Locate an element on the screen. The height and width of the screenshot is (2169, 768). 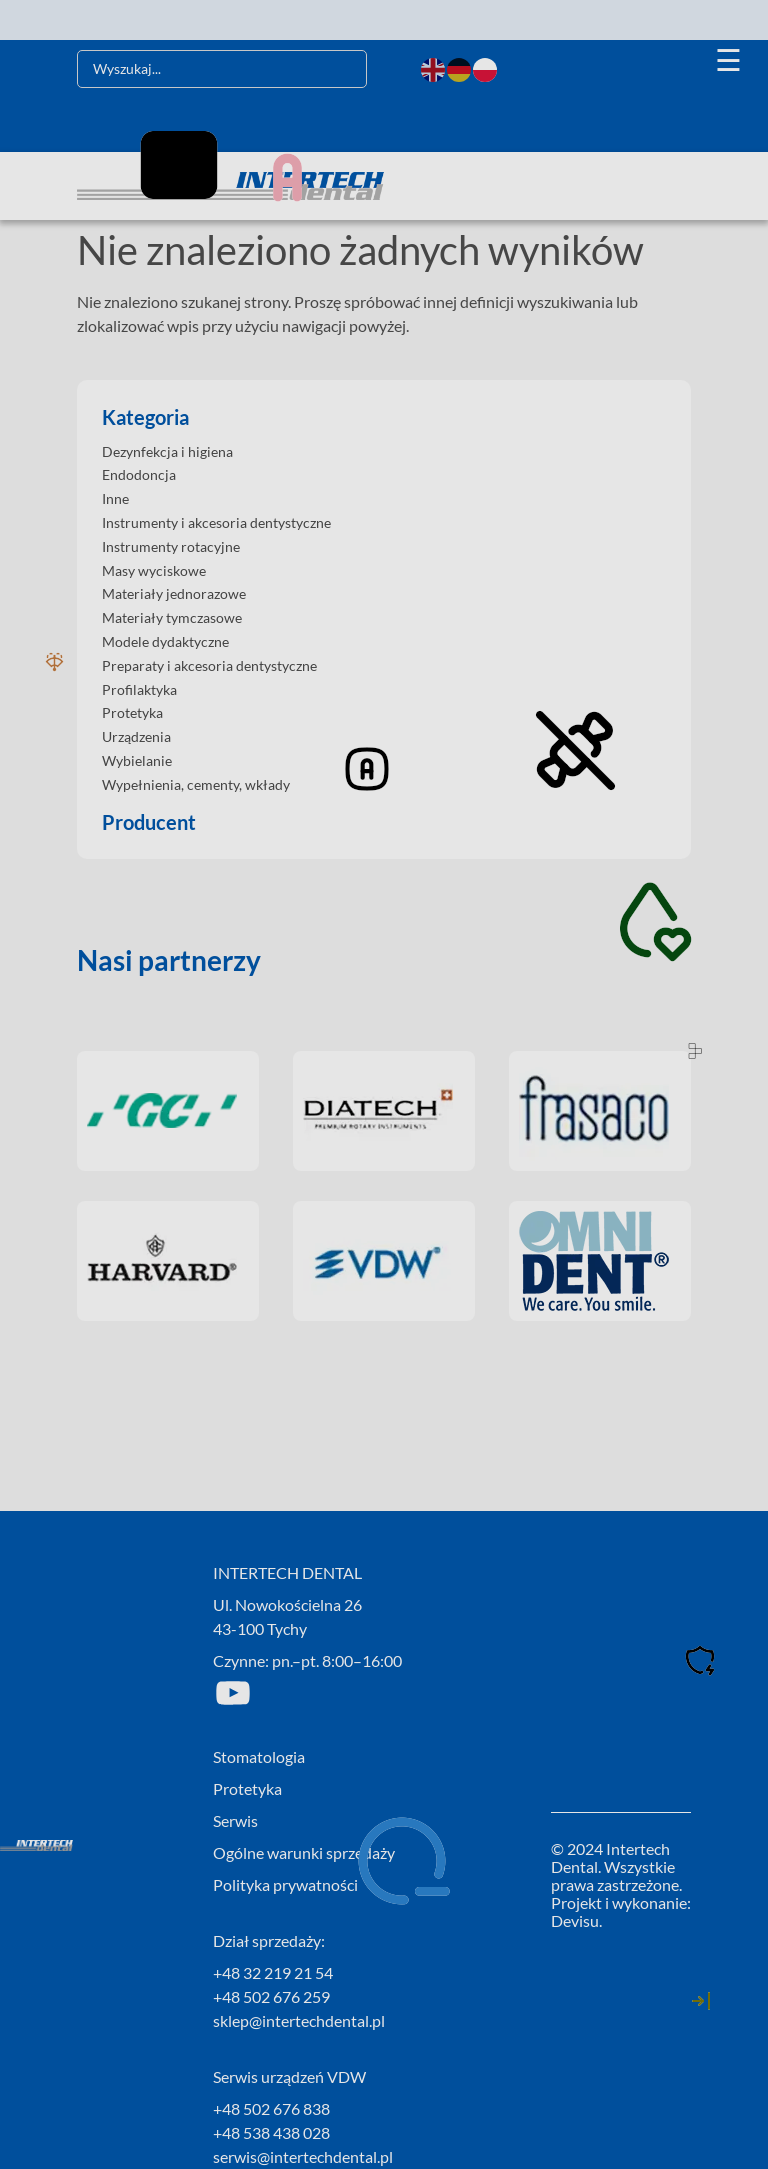
adjust text or font settings is located at coordinates (287, 177).